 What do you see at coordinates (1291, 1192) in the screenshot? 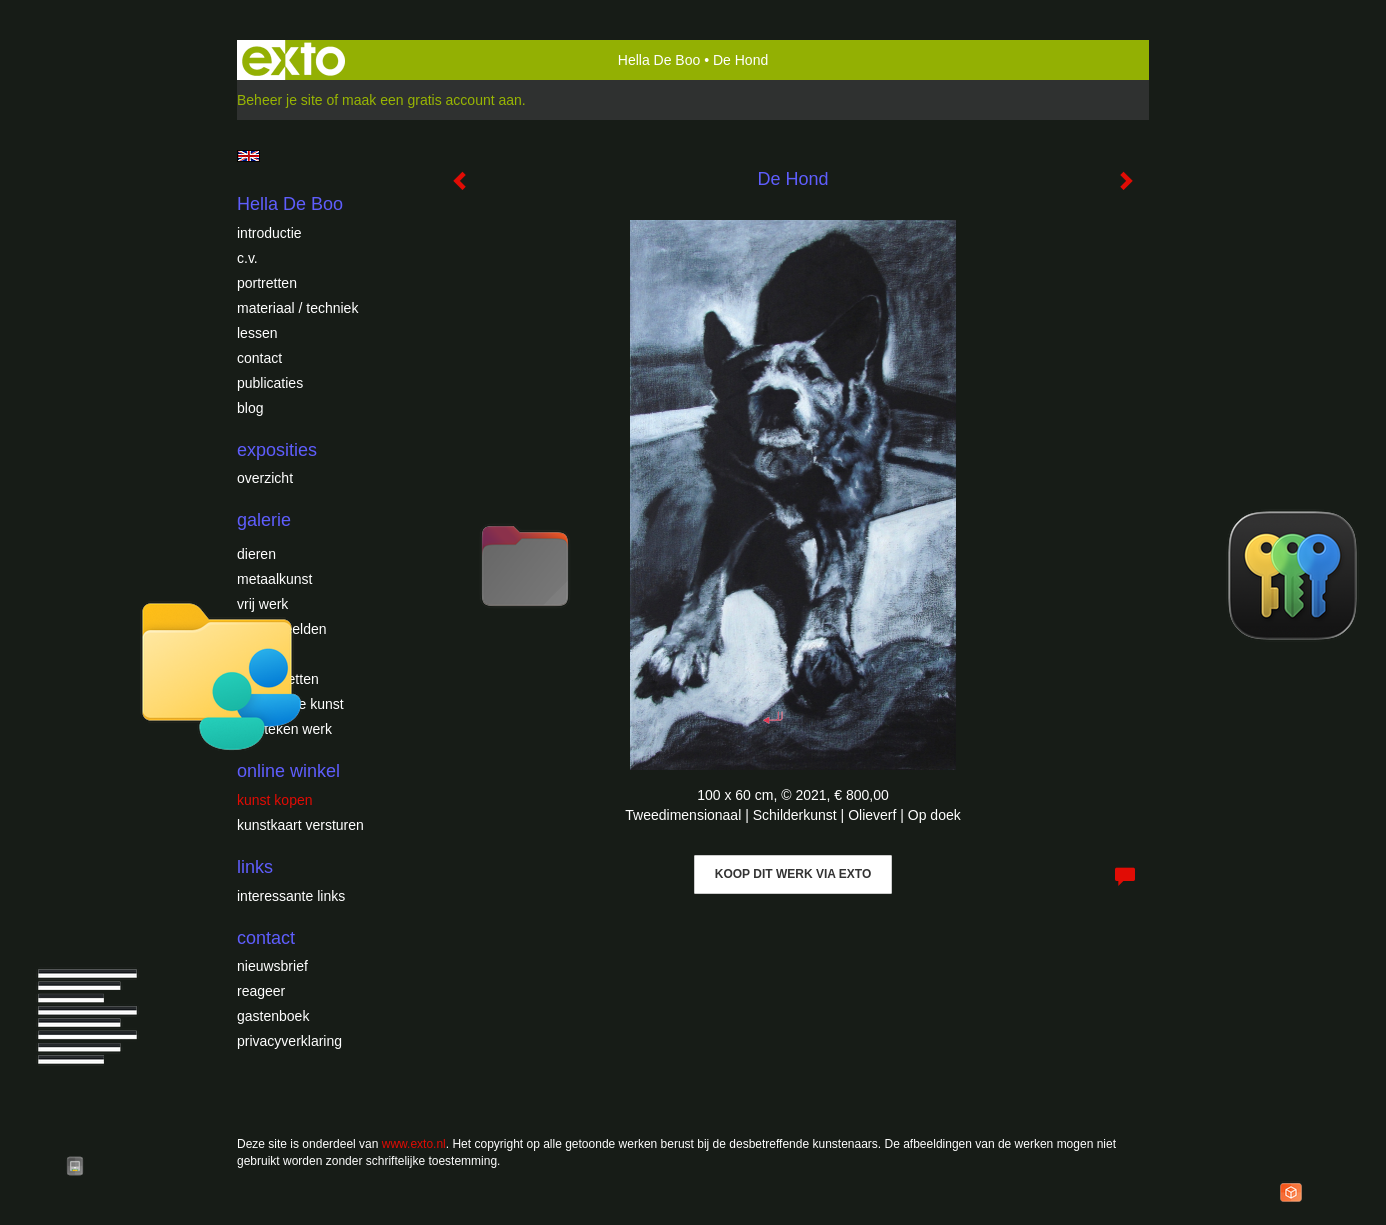
I see `3D model file in STL binary format` at bounding box center [1291, 1192].